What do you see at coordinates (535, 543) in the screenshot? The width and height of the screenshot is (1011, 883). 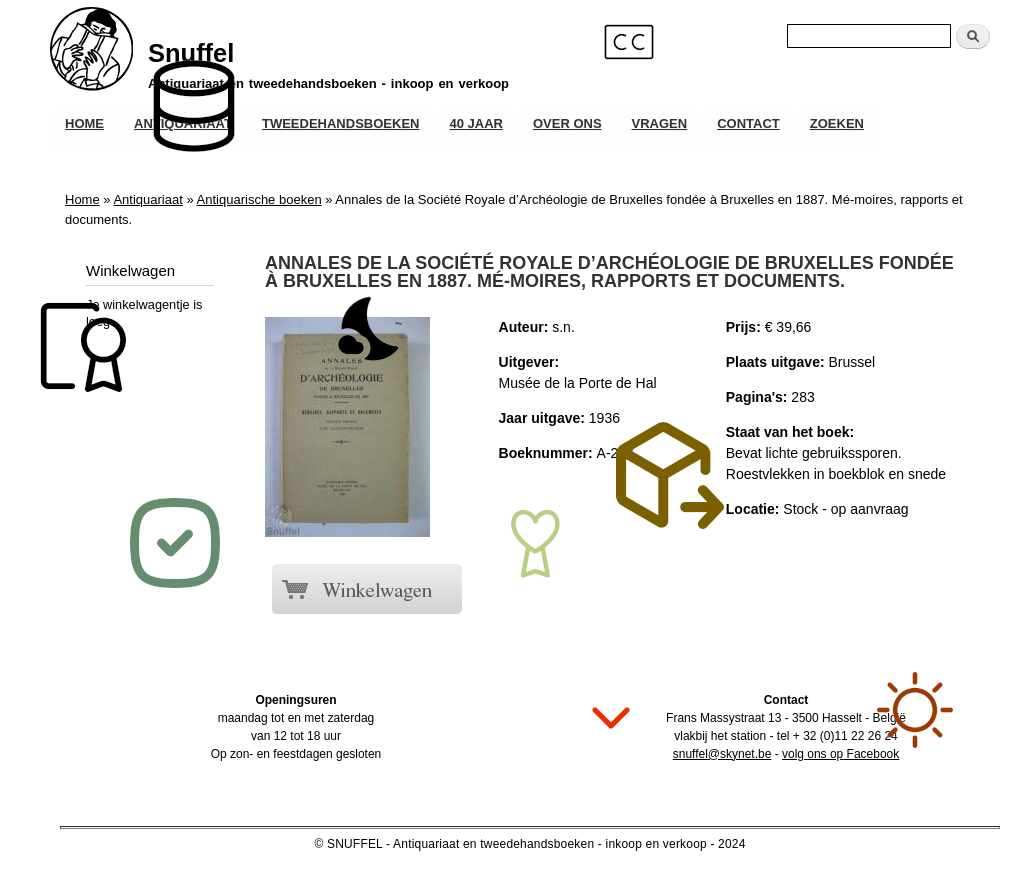 I see `view sponsor tiers and levels` at bounding box center [535, 543].